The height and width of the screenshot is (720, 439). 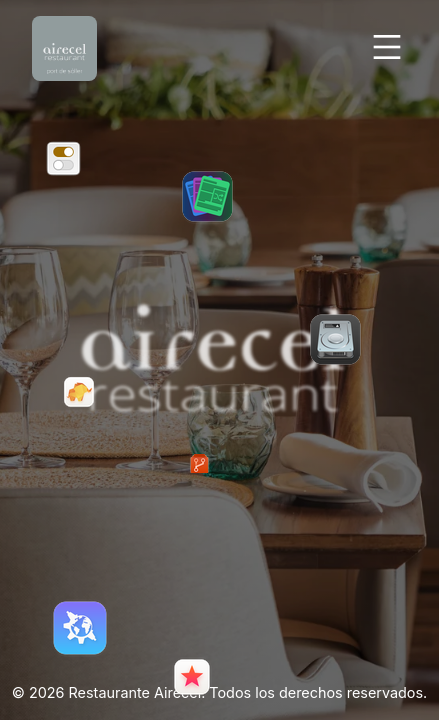 What do you see at coordinates (207, 196) in the screenshot?
I see `open pdf arranger app` at bounding box center [207, 196].